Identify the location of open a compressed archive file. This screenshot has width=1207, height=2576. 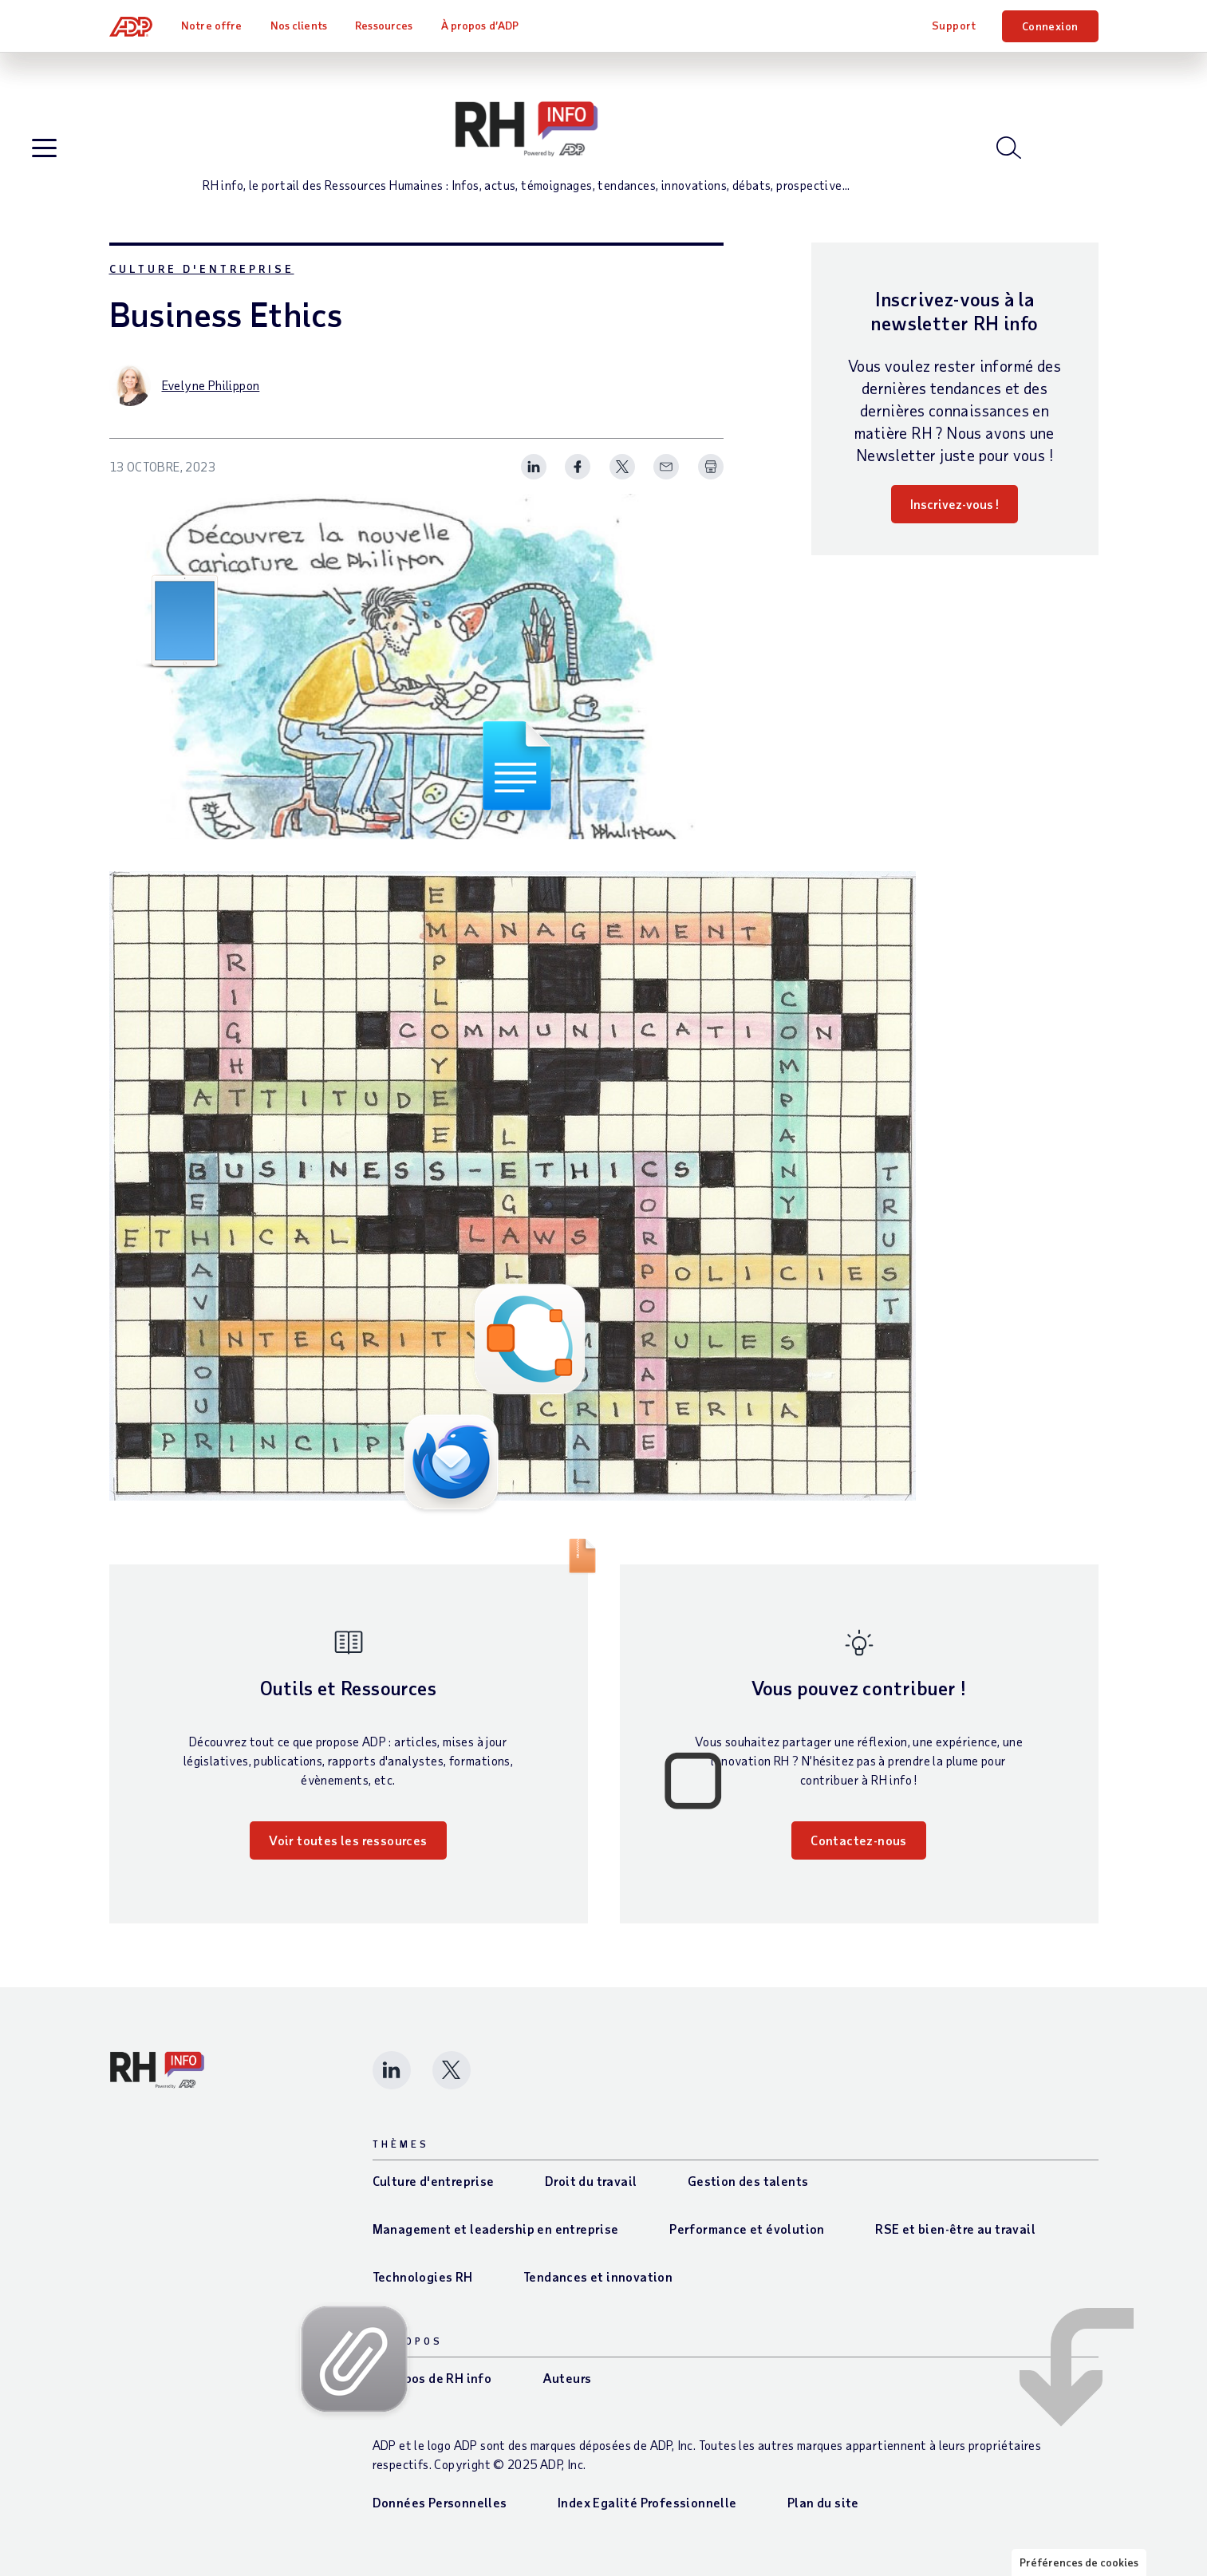
(582, 1556).